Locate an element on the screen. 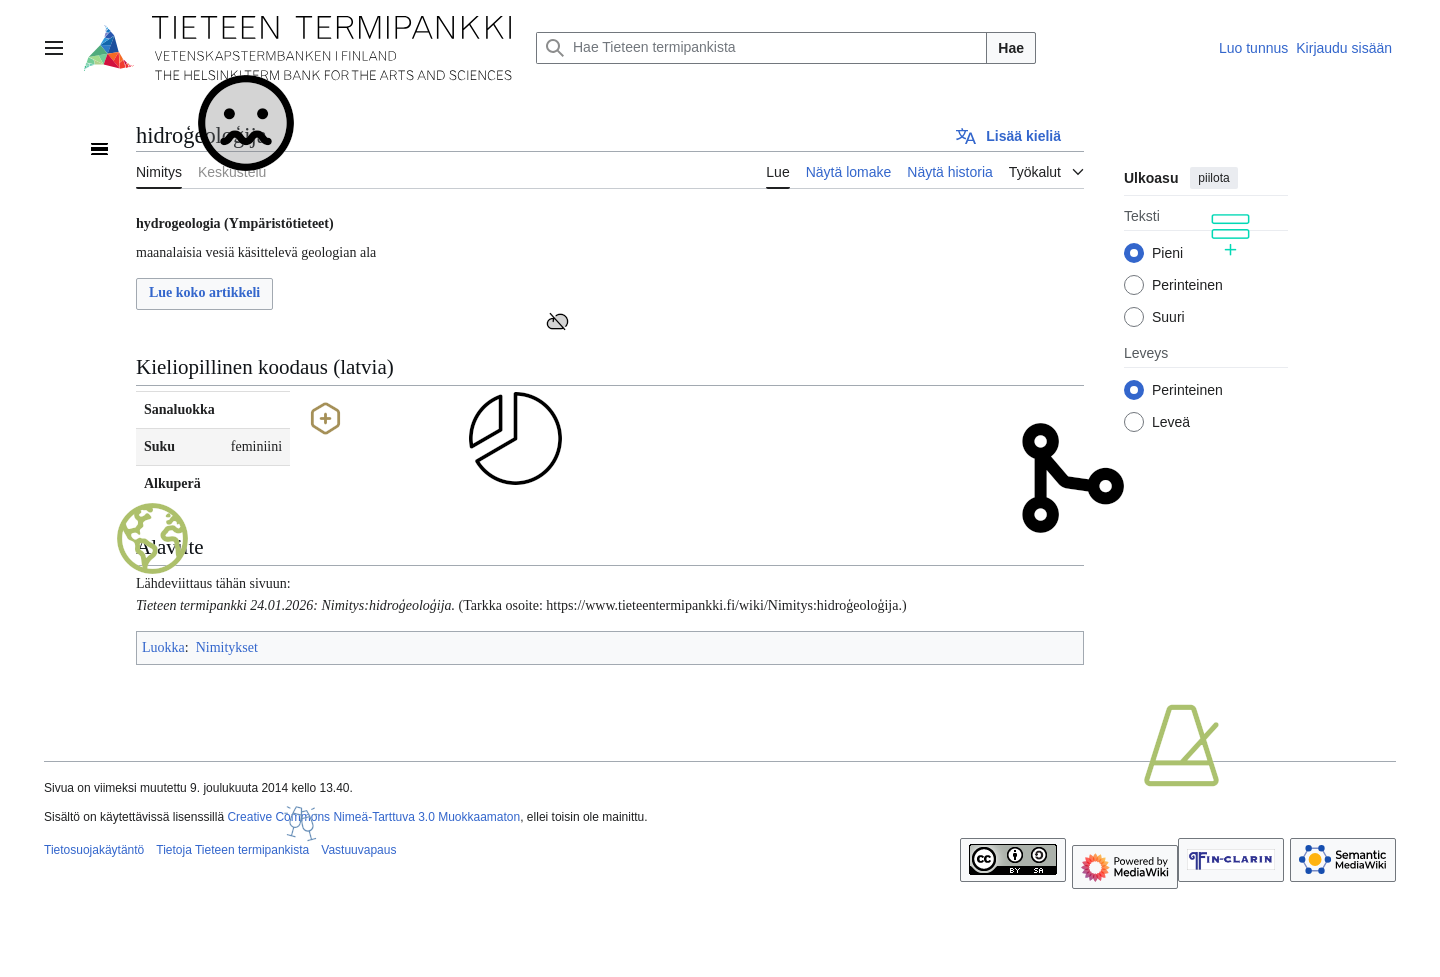  indicates nervous or anxious status is located at coordinates (246, 123).